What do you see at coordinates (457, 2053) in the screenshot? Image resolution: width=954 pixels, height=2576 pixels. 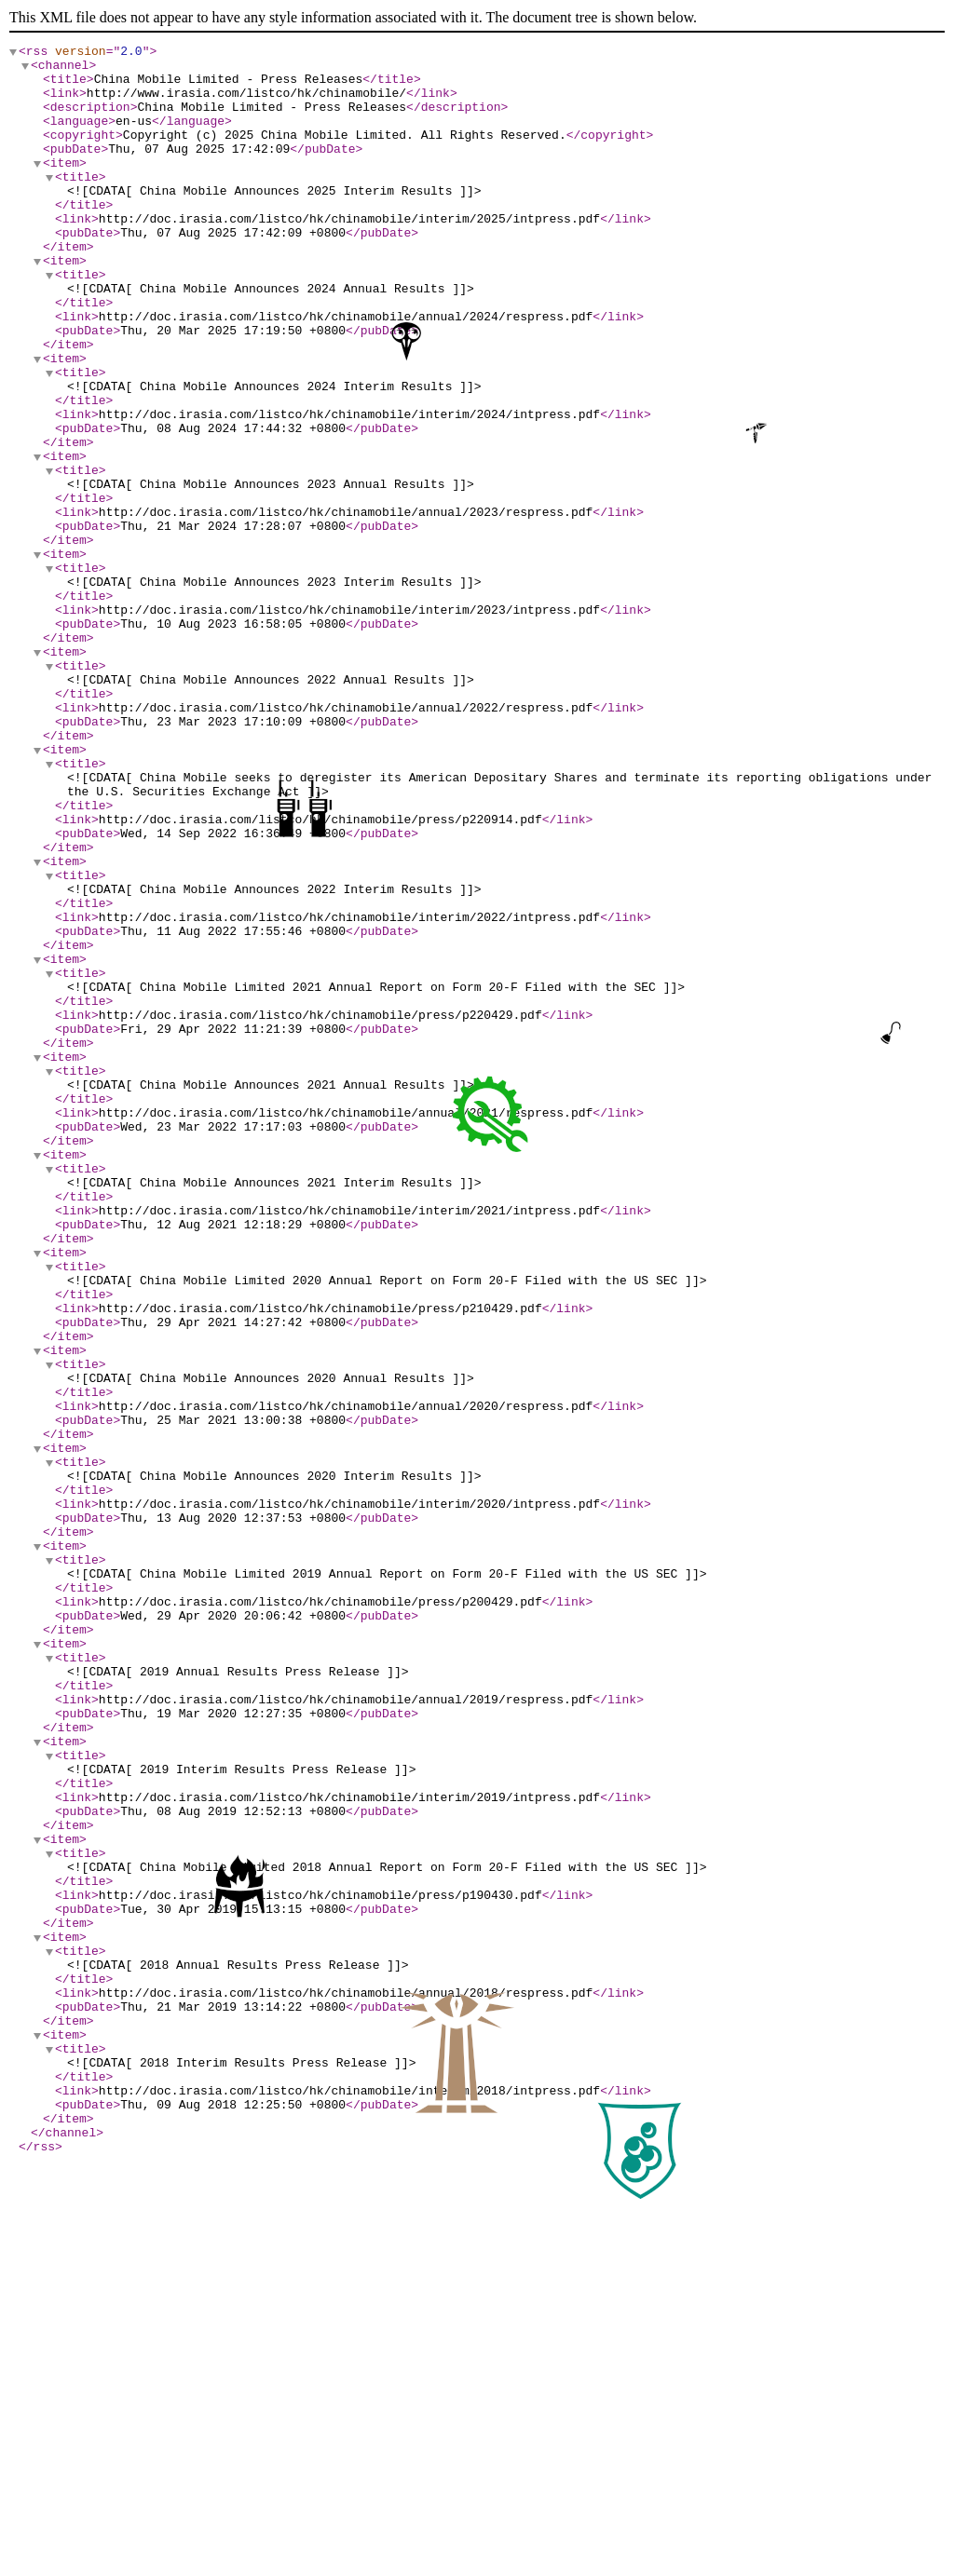 I see `indicates an enemy stronghold or boss location` at bounding box center [457, 2053].